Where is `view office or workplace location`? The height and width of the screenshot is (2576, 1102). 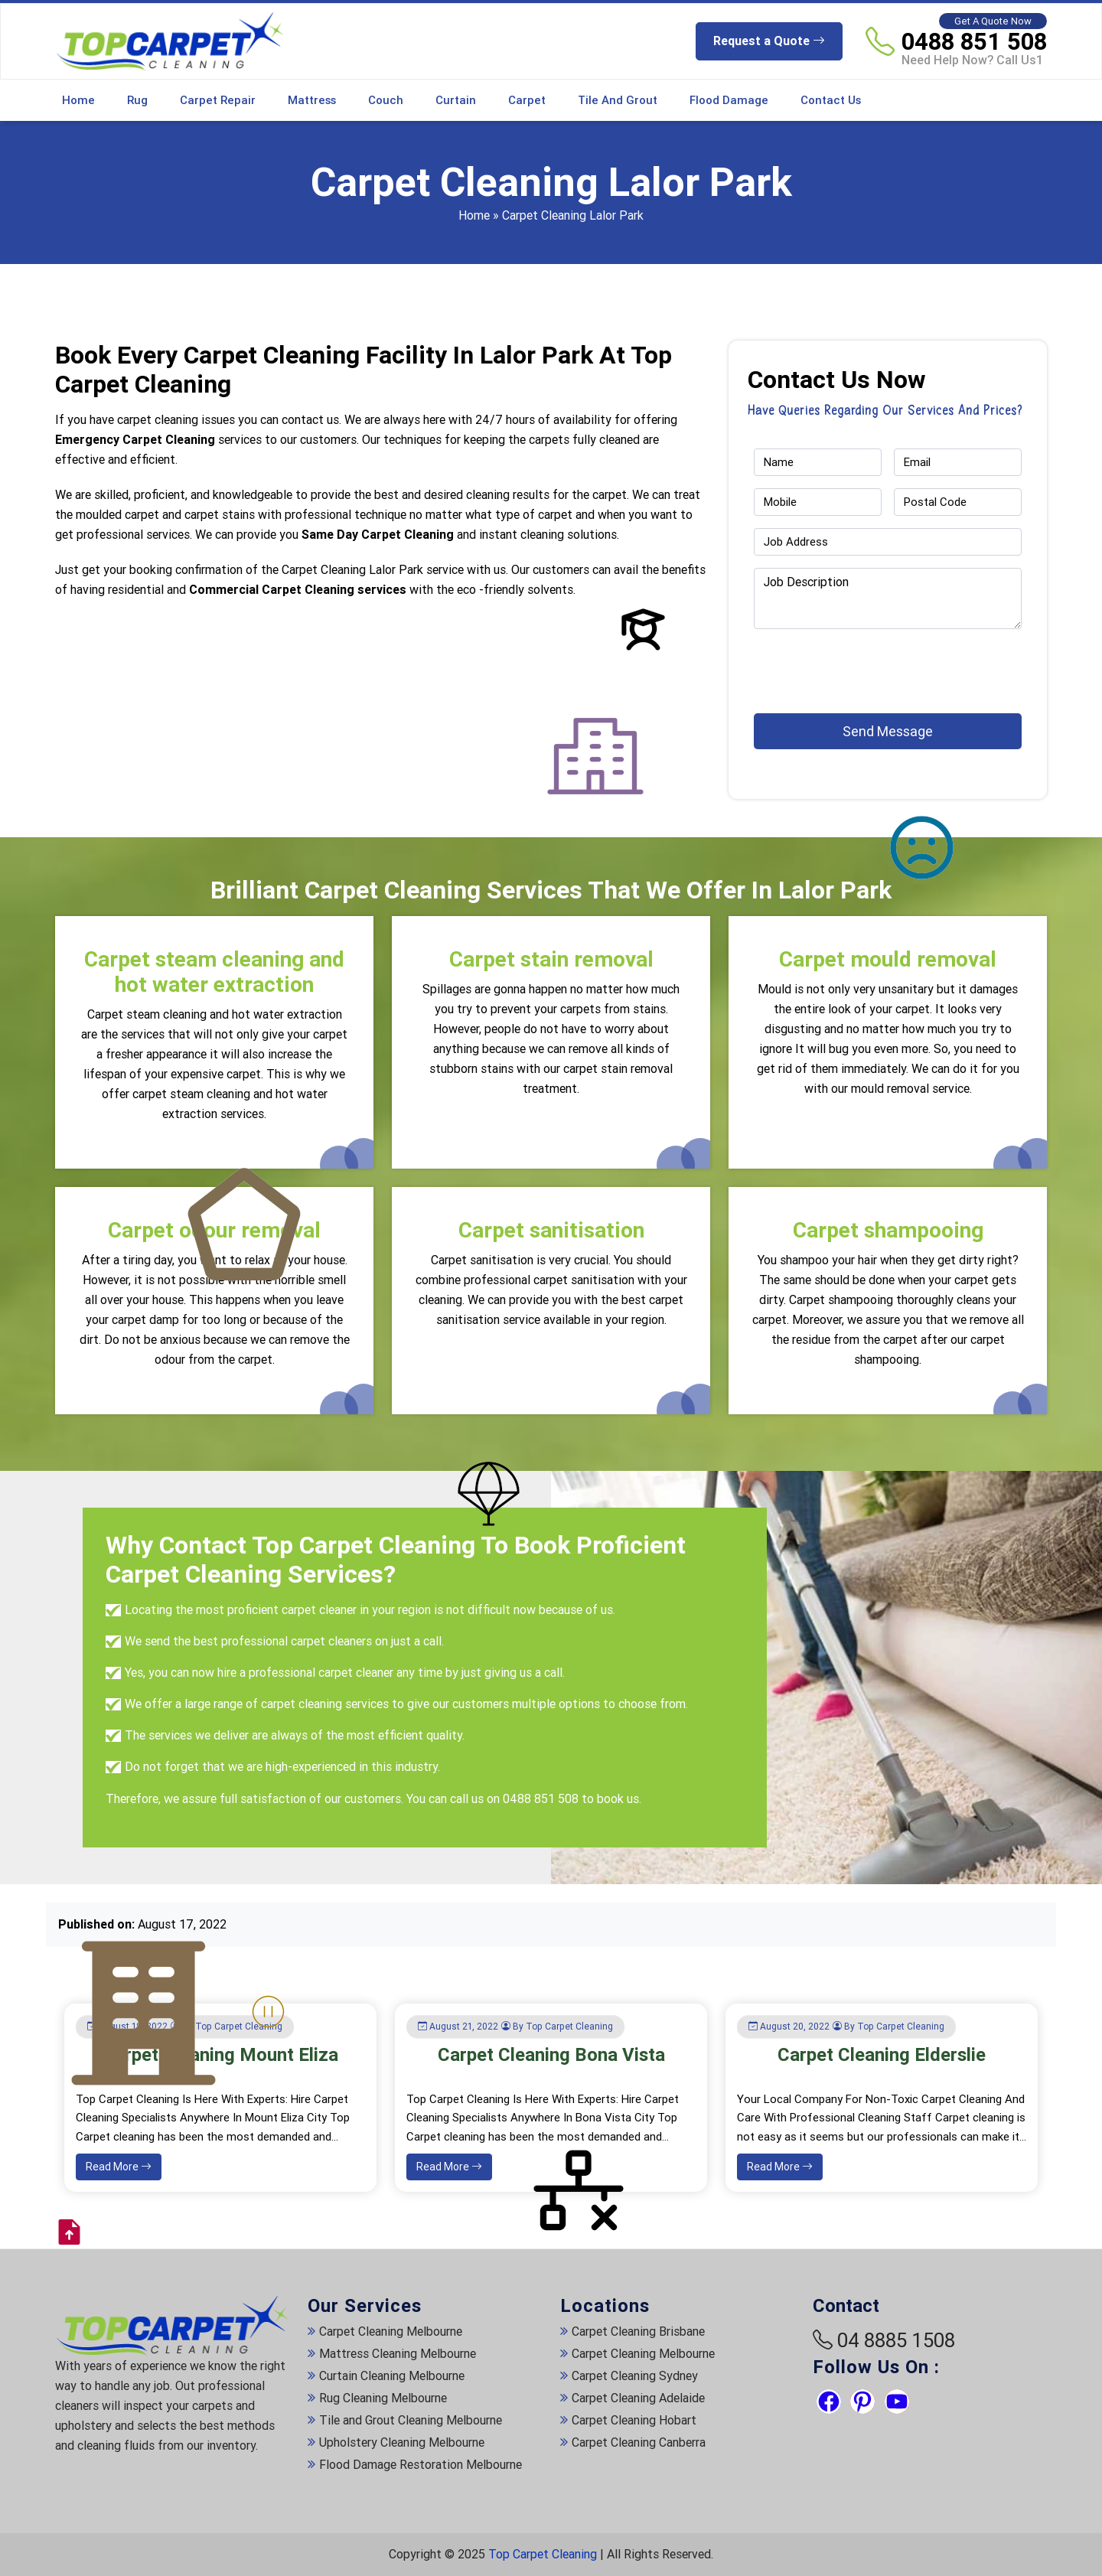
view office or workplace location is located at coordinates (143, 2013).